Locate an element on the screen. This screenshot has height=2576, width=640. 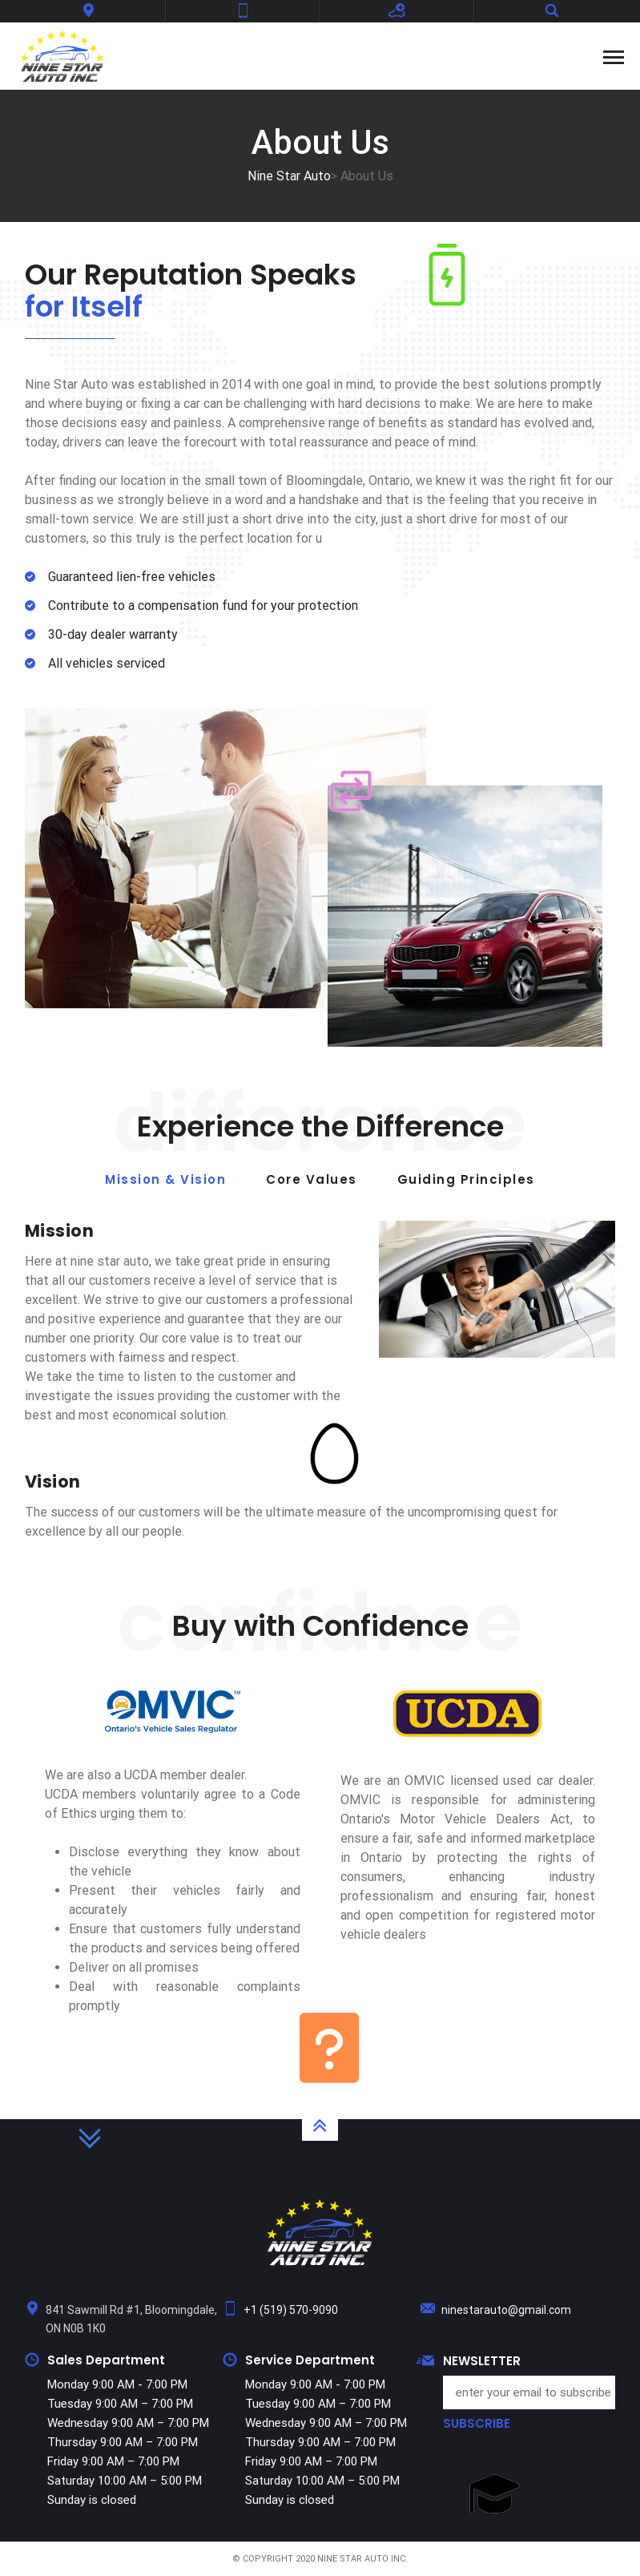
scroll down or view more content below is located at coordinates (90, 2138).